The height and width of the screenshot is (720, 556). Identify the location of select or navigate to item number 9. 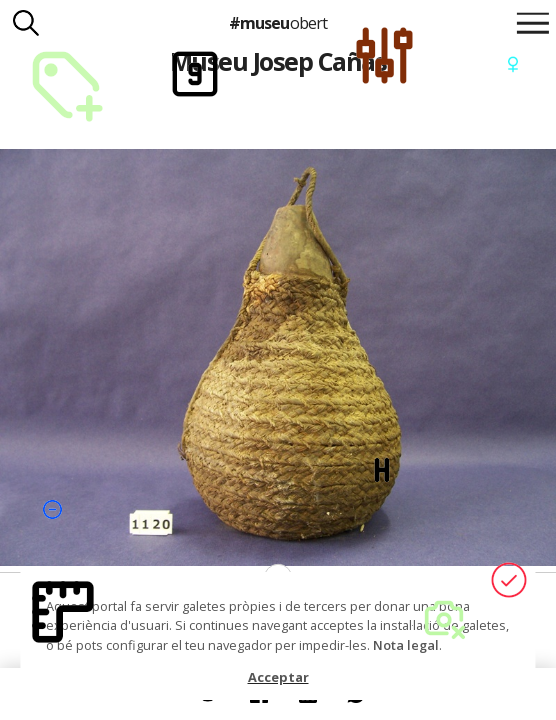
(195, 74).